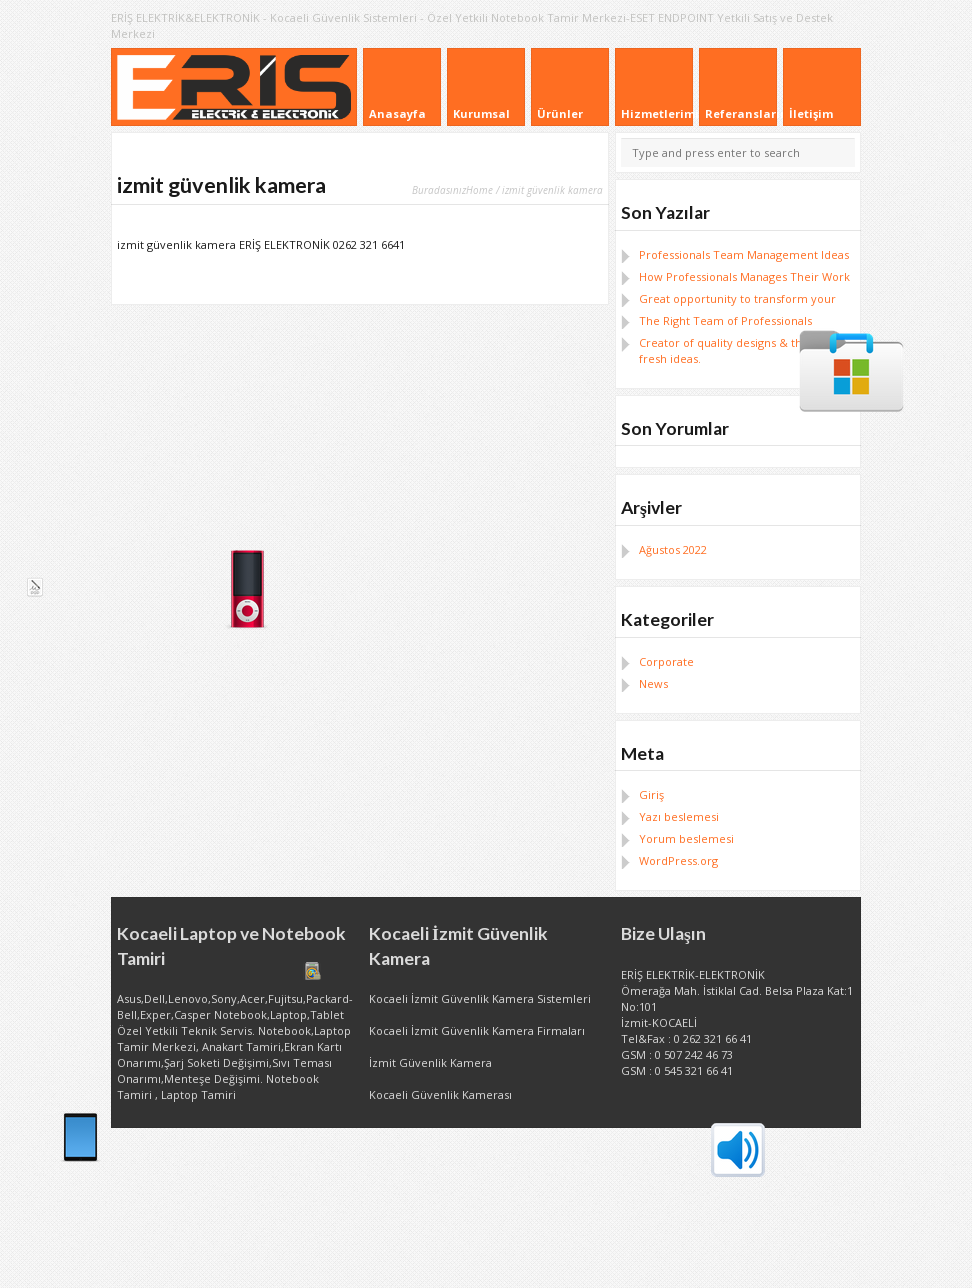 The height and width of the screenshot is (1288, 972). Describe the element at coordinates (247, 590) in the screenshot. I see `access ipod device settings` at that location.